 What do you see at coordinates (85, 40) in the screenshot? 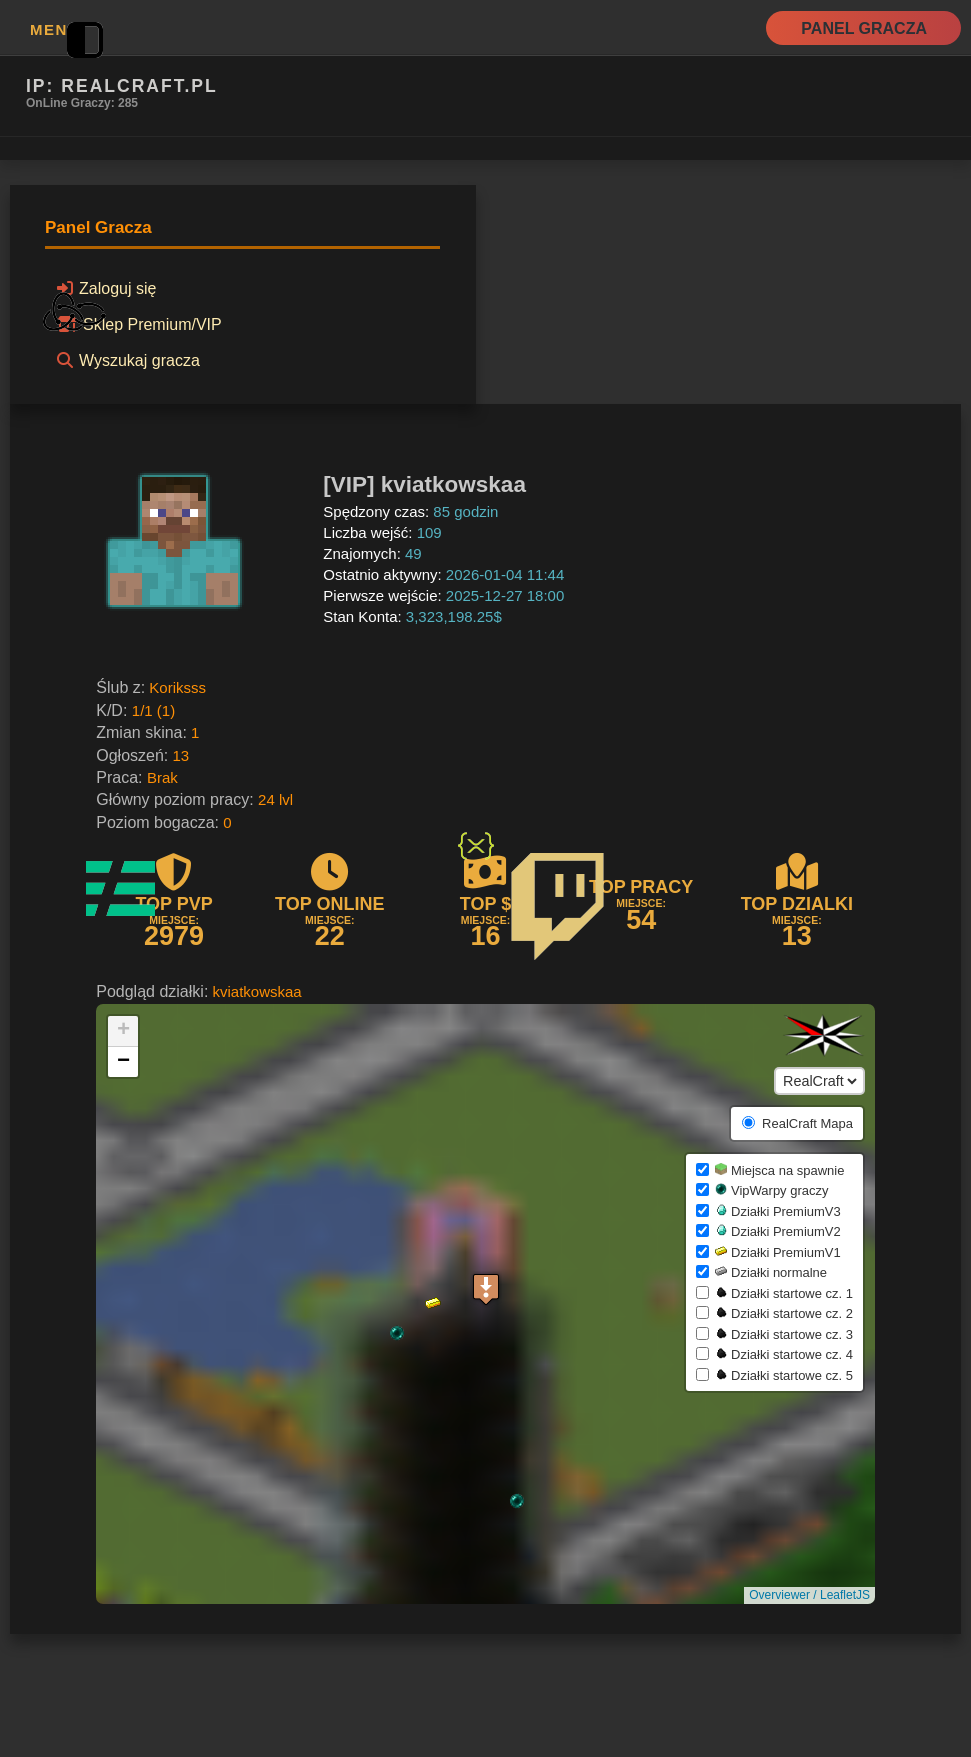
I see `shields.io logo - a service for generating status badges` at bounding box center [85, 40].